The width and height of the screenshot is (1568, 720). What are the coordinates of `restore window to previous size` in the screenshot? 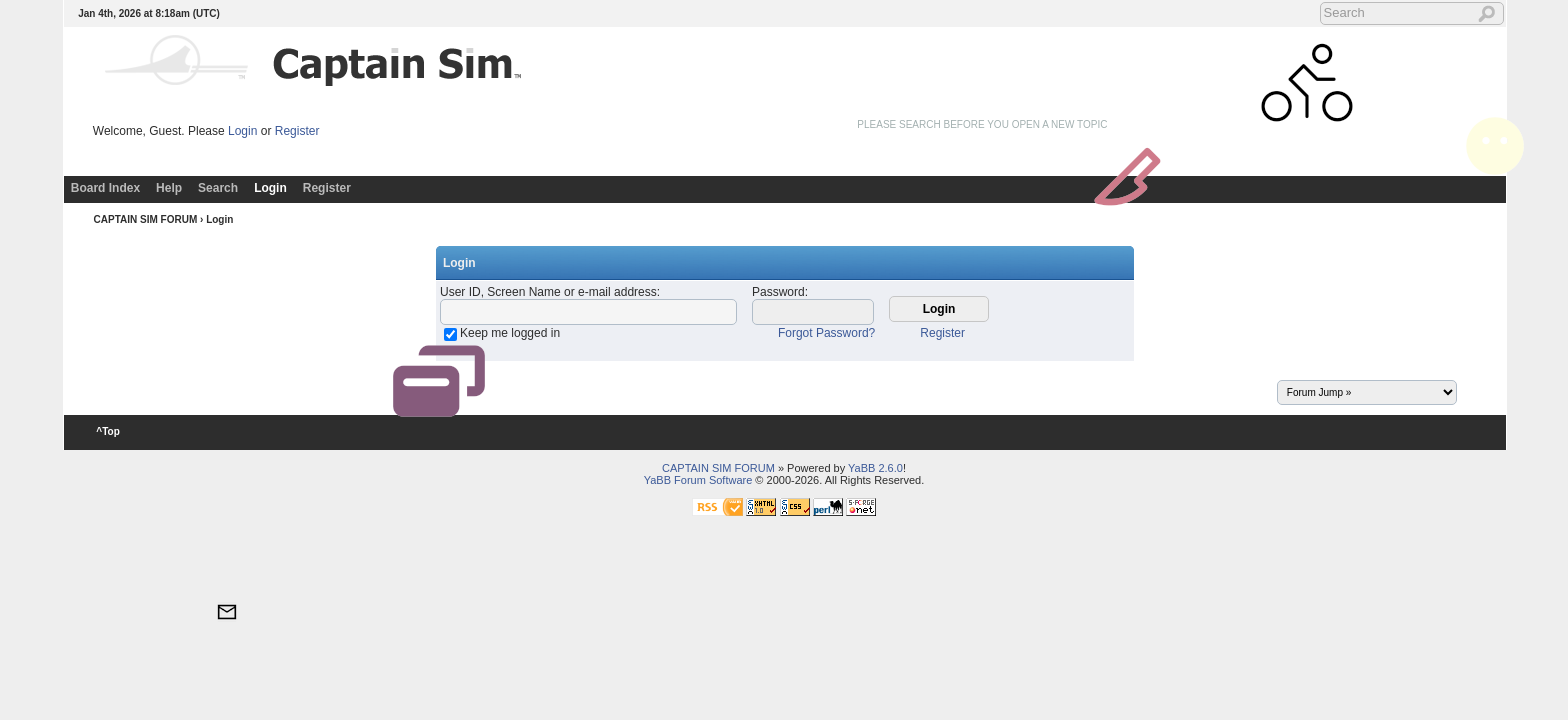 It's located at (439, 381).